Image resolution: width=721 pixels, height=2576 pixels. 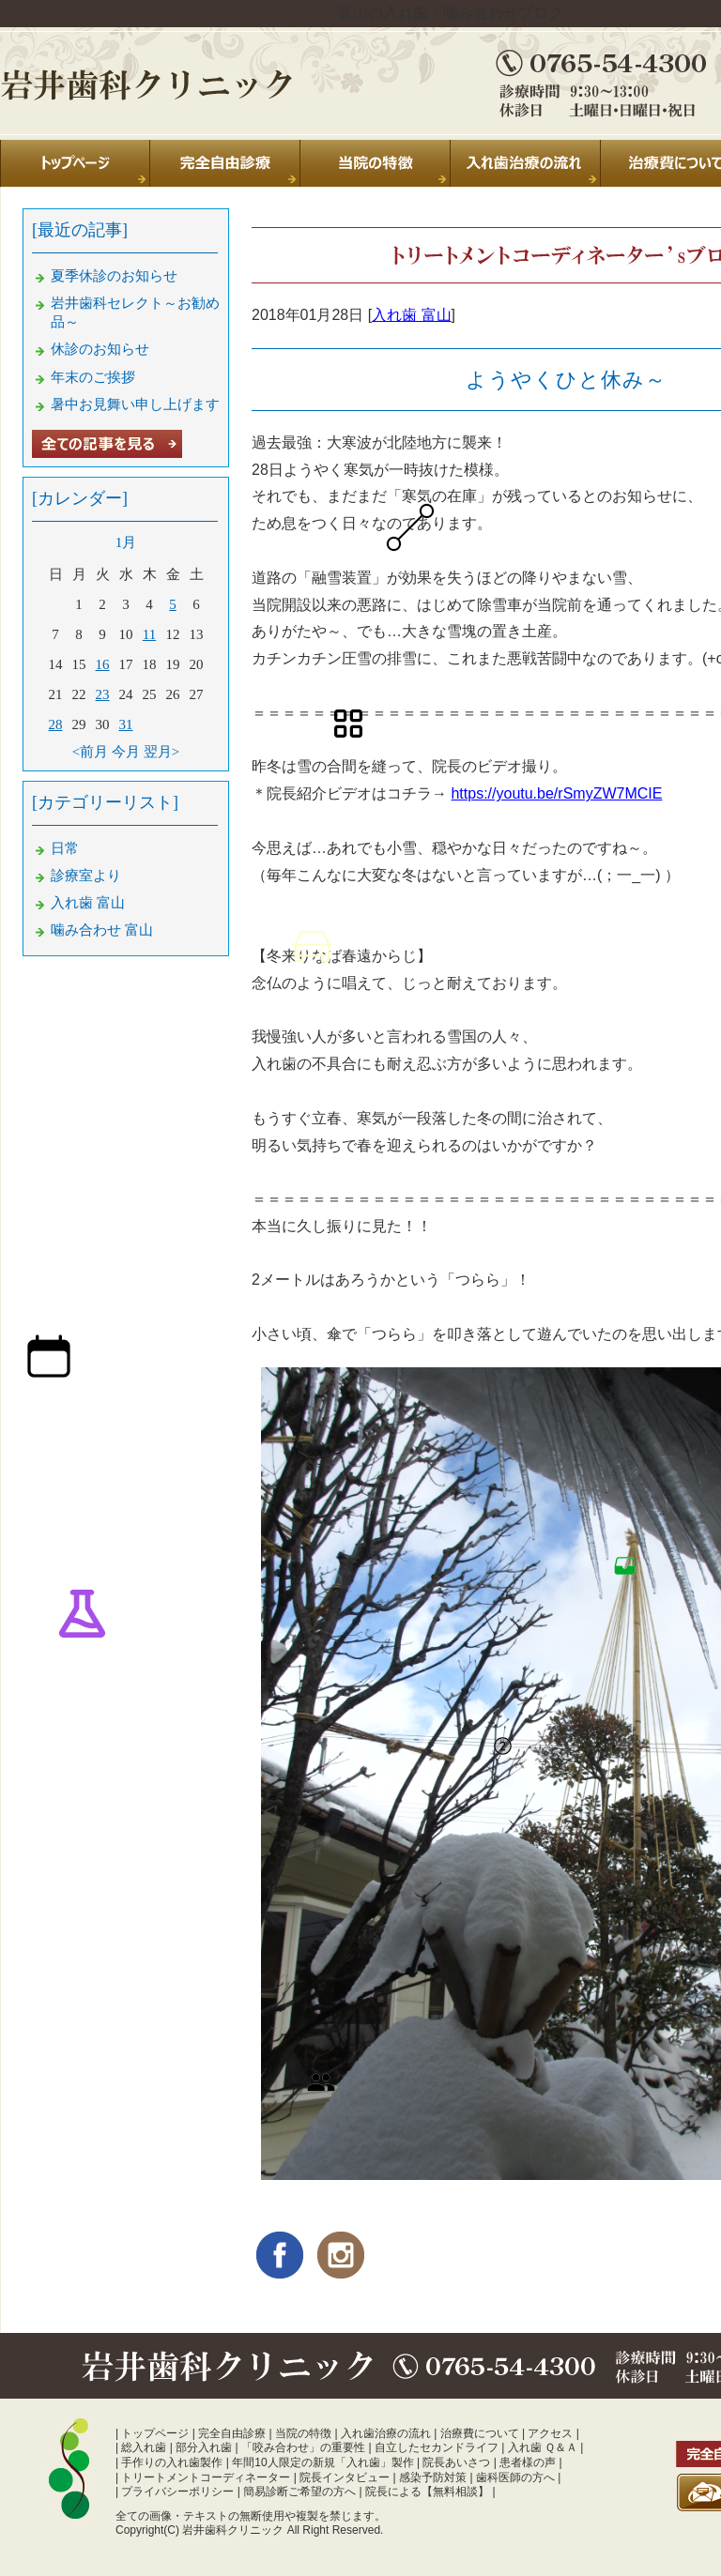 What do you see at coordinates (312, 947) in the screenshot?
I see `access vehicle or transportation options` at bounding box center [312, 947].